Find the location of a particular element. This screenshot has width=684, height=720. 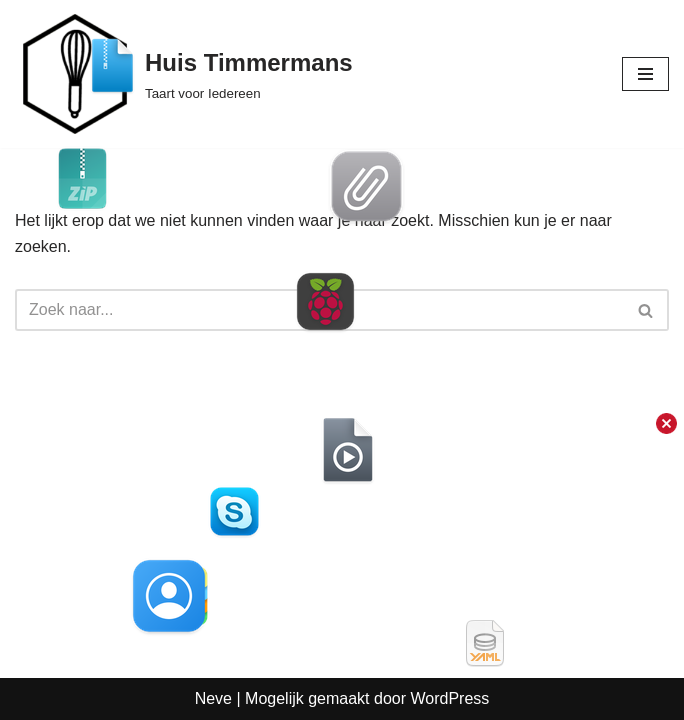

open Skype app is located at coordinates (234, 511).